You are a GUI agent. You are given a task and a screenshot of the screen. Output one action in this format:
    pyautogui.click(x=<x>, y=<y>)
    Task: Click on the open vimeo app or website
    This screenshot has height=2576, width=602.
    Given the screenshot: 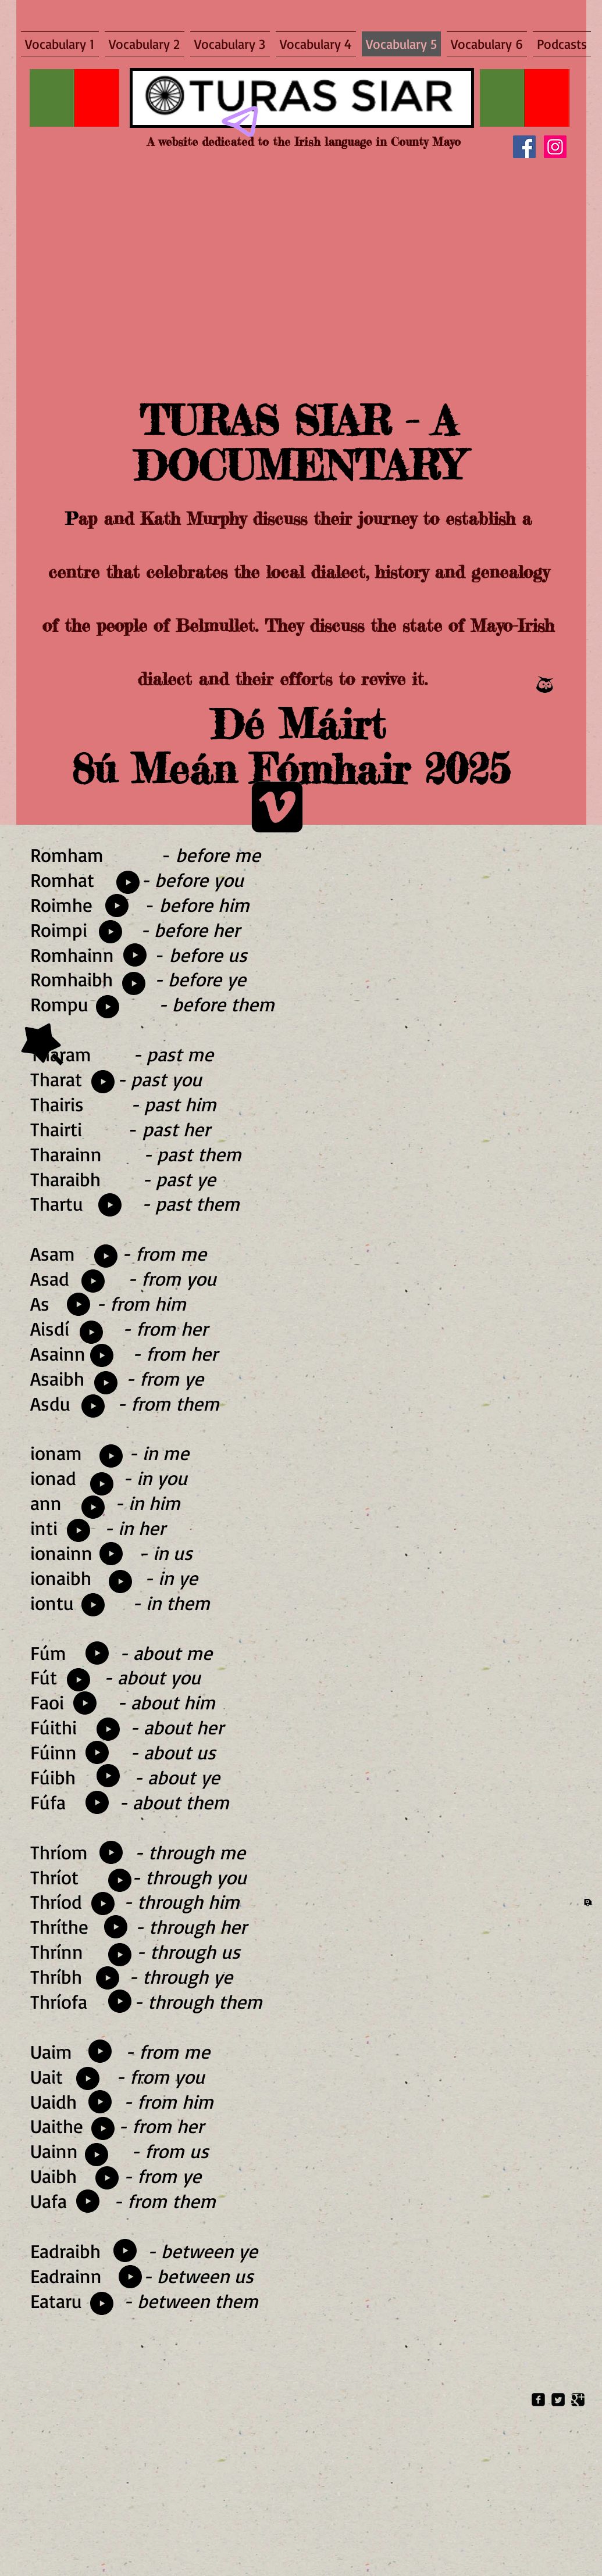 What is the action you would take?
    pyautogui.click(x=277, y=807)
    